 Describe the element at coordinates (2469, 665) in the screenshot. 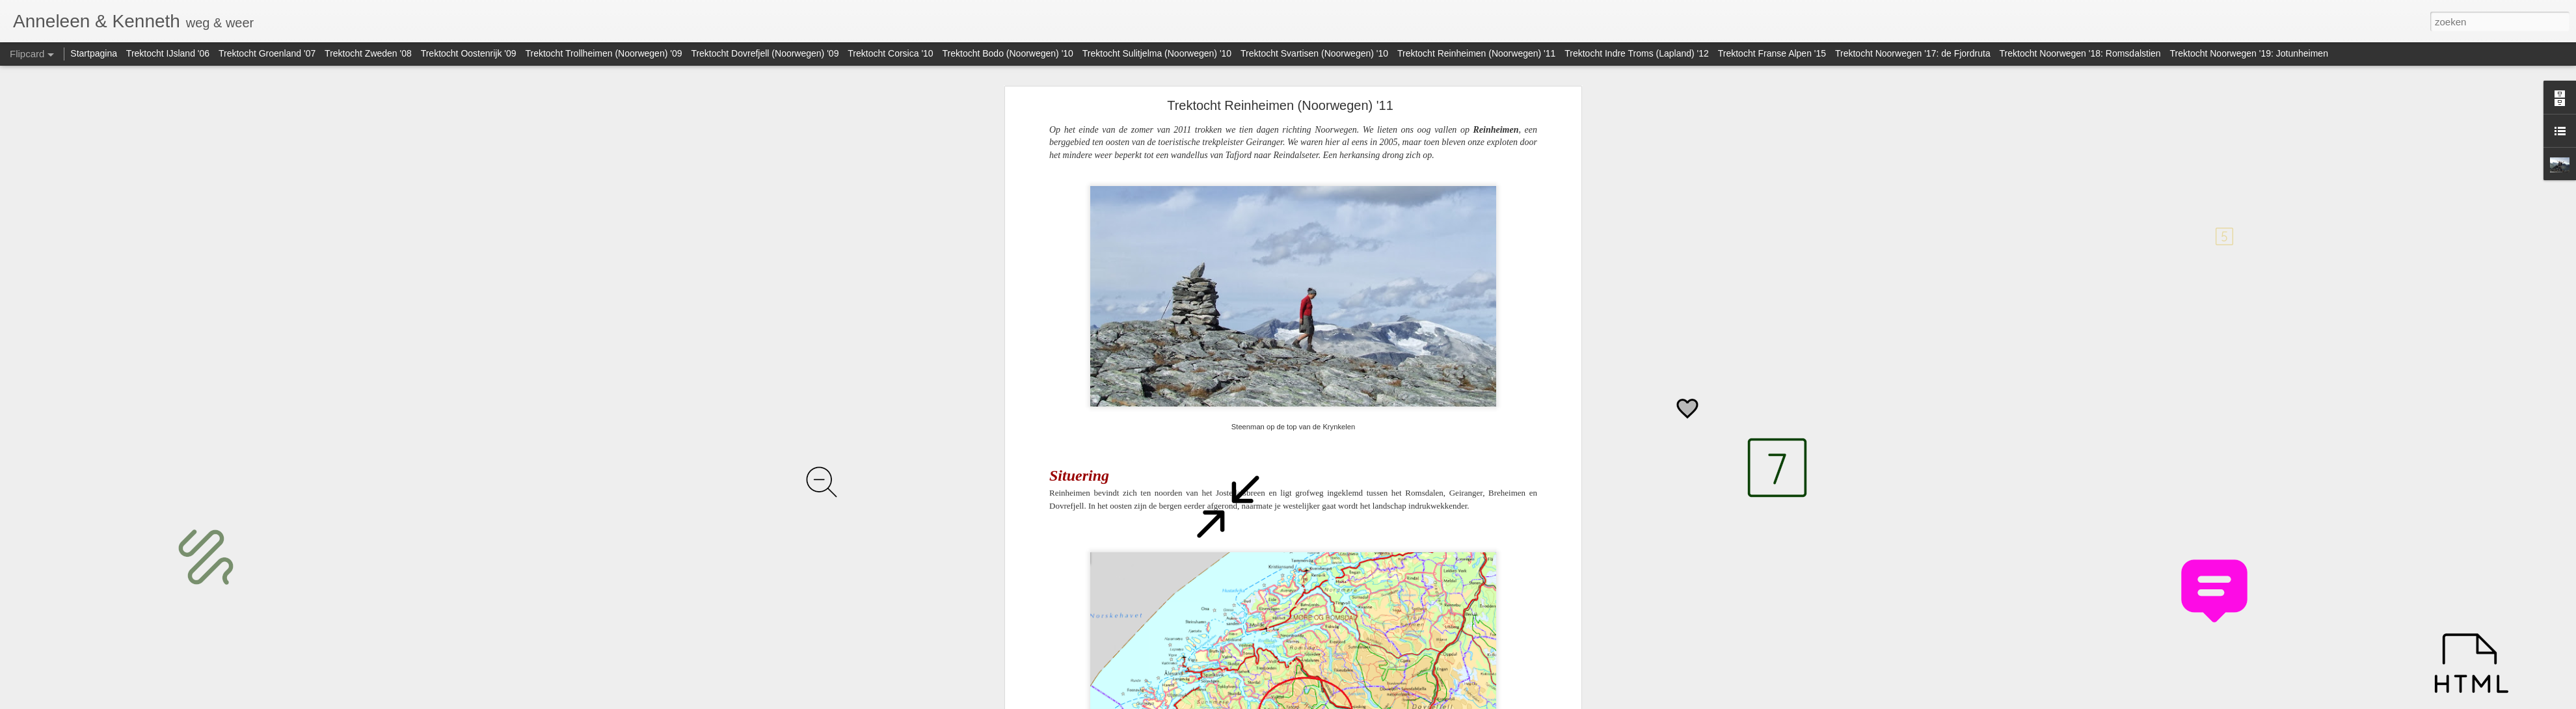

I see `view or open an HTML file` at that location.